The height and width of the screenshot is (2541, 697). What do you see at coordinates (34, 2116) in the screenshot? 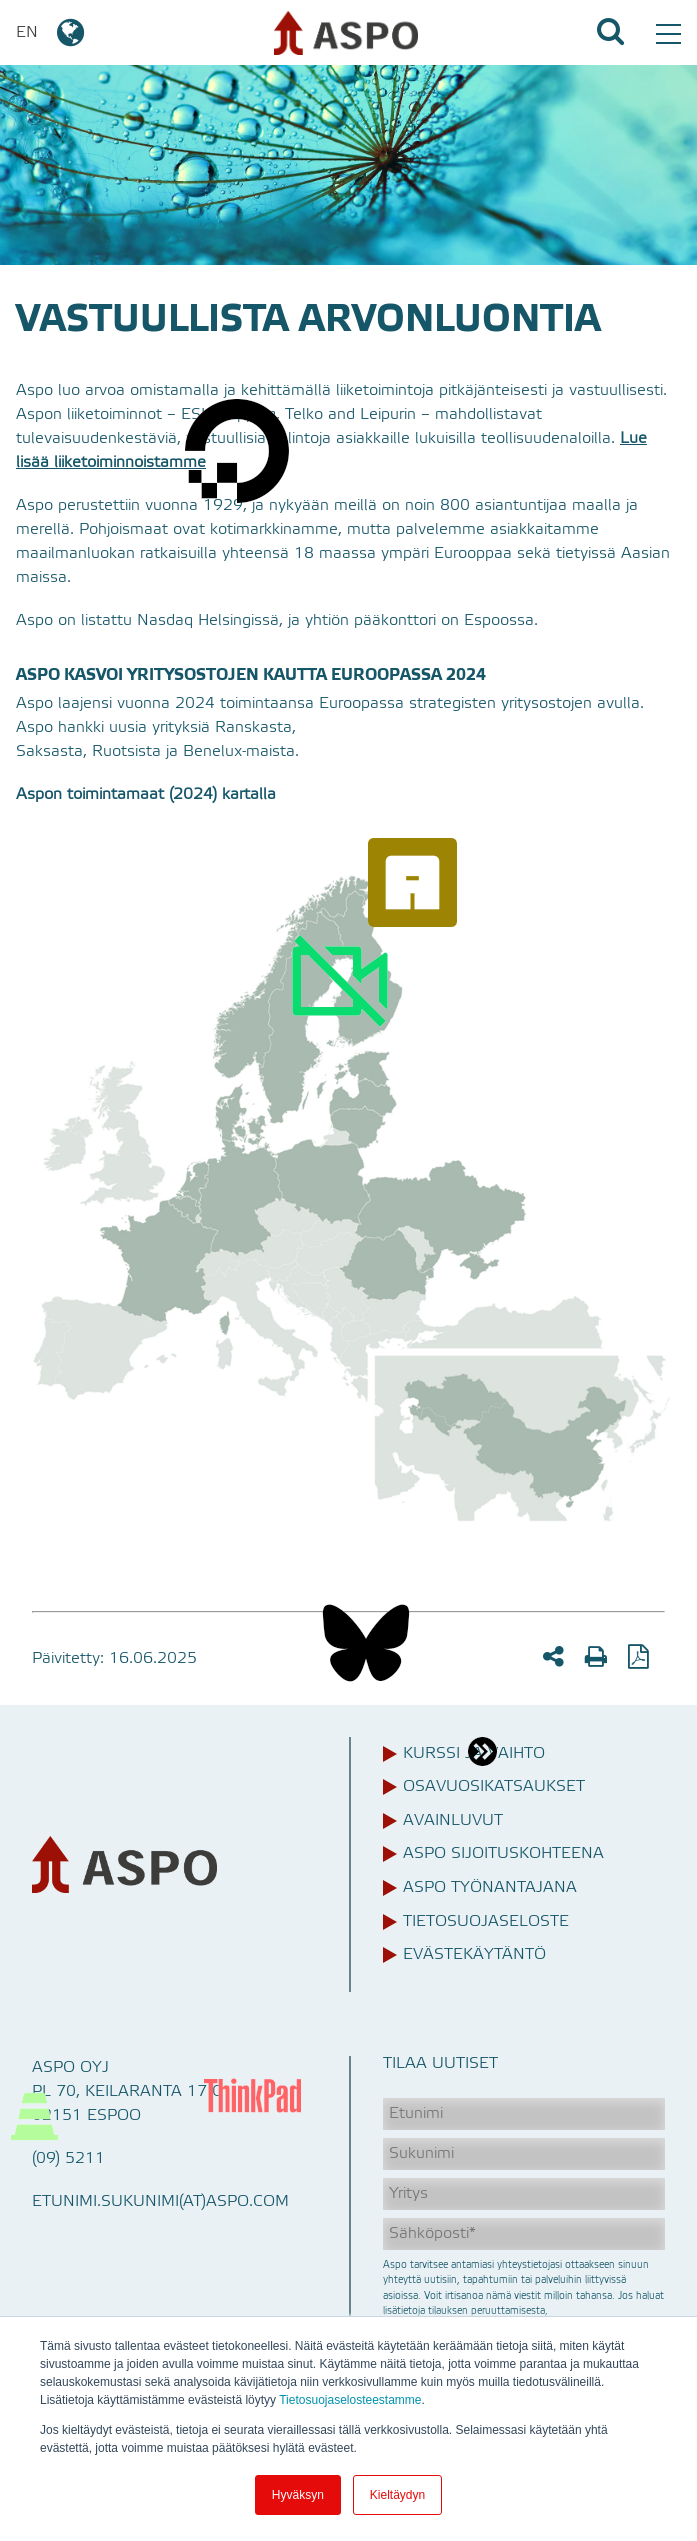
I see `indicates a road closure or blocked route` at bounding box center [34, 2116].